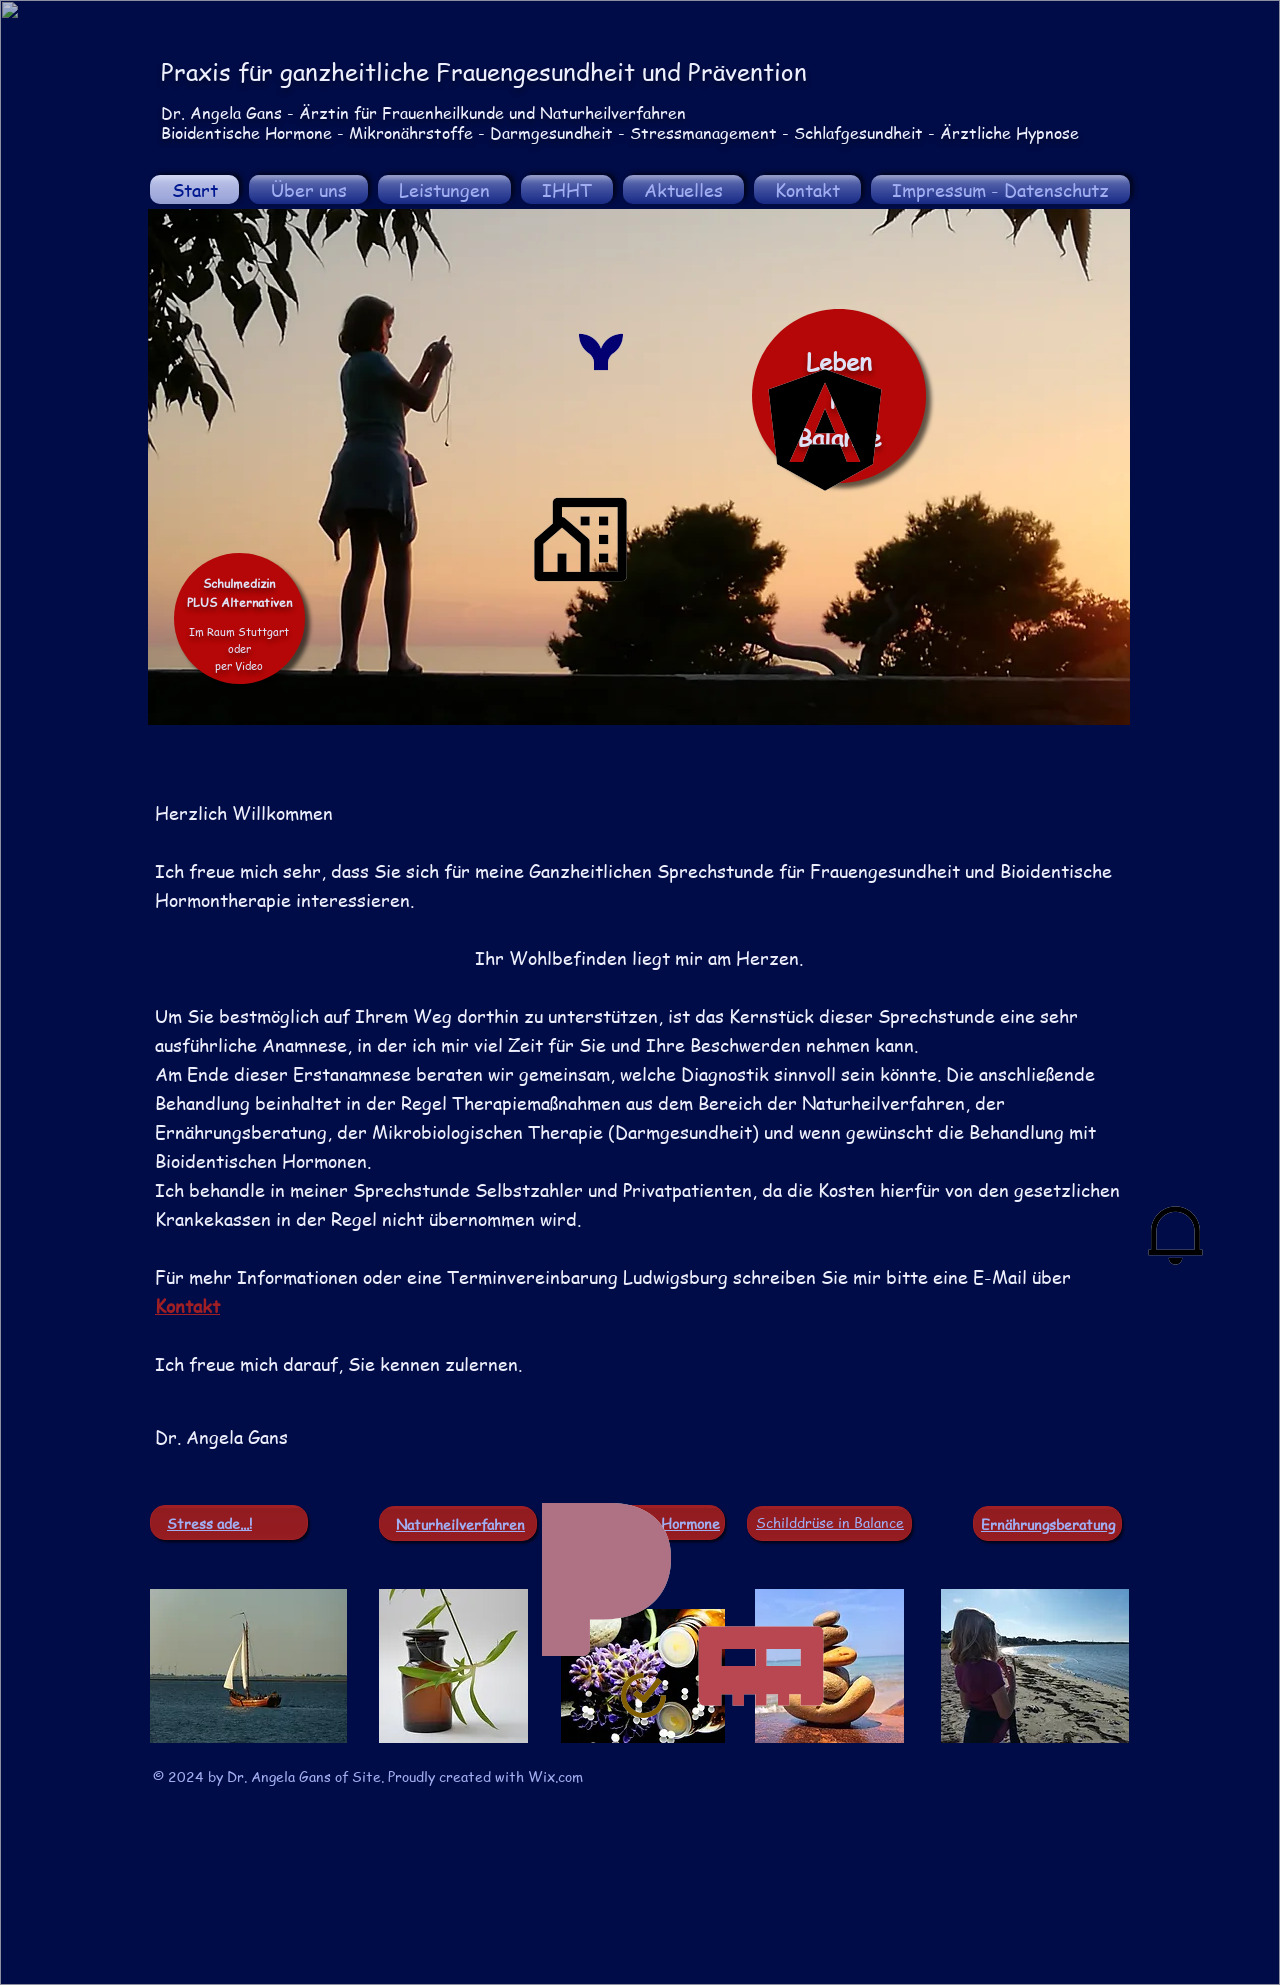 The width and height of the screenshot is (1280, 1985). What do you see at coordinates (825, 430) in the screenshot?
I see `AngularJS framework logo` at bounding box center [825, 430].